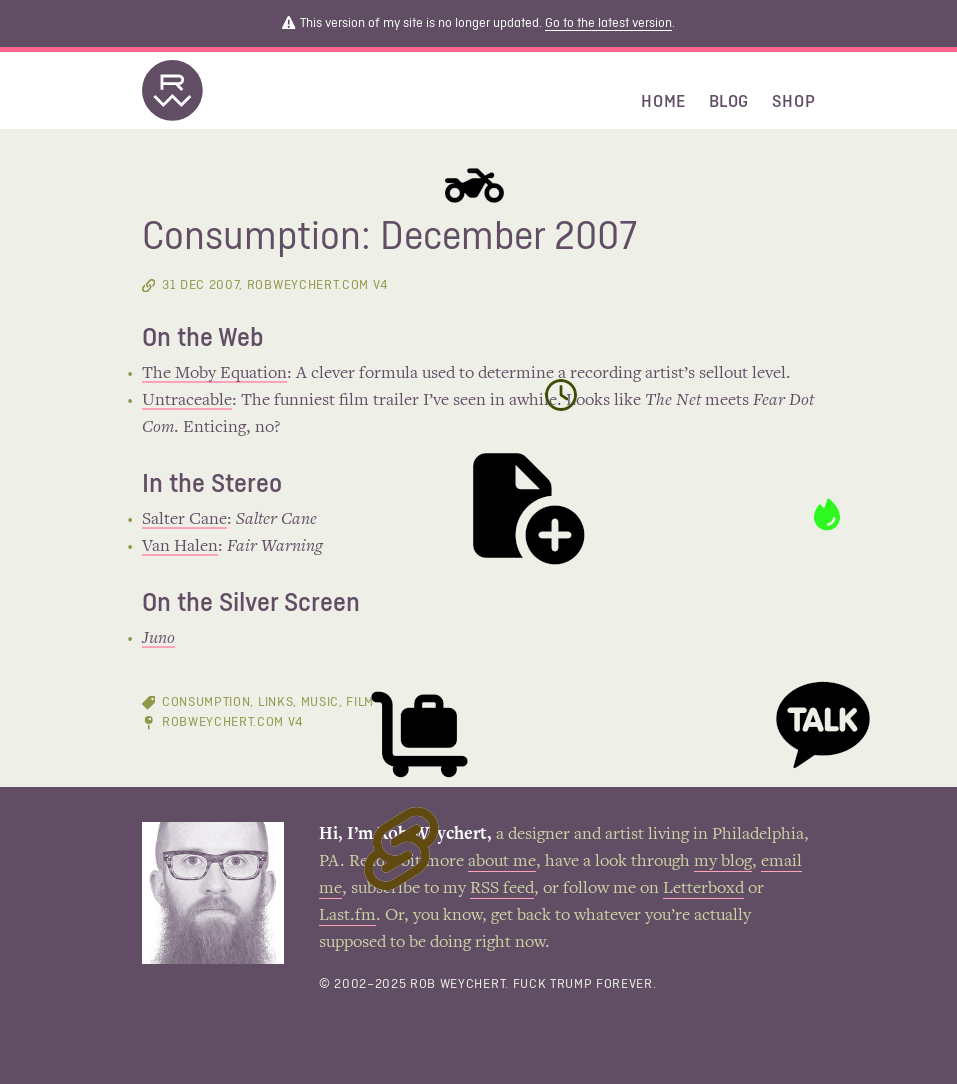  I want to click on select motorcycle as transportation mode, so click(474, 185).